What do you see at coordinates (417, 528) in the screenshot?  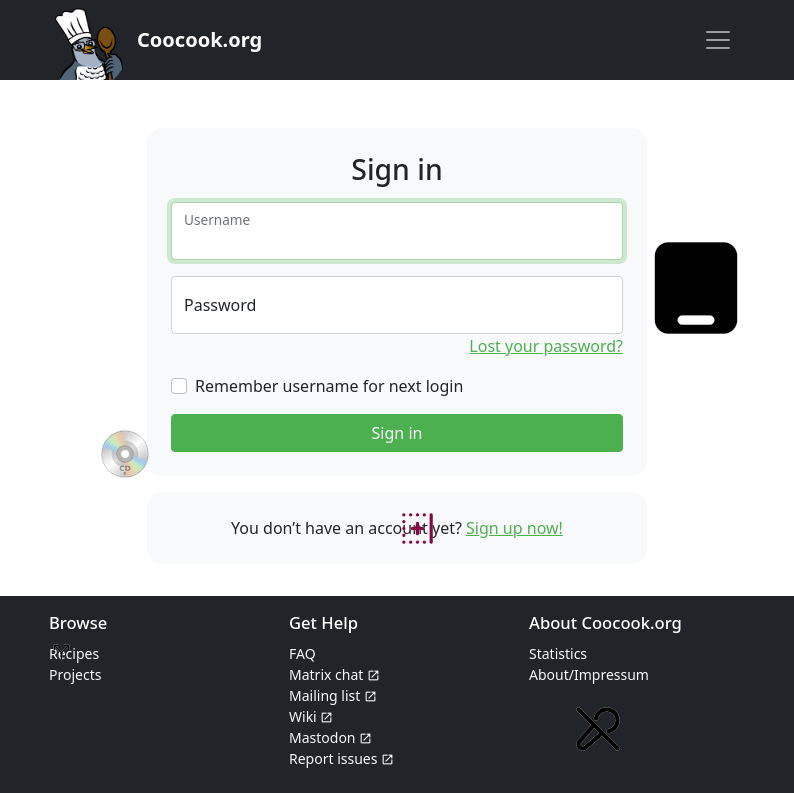 I see `add a right border to selected element` at bounding box center [417, 528].